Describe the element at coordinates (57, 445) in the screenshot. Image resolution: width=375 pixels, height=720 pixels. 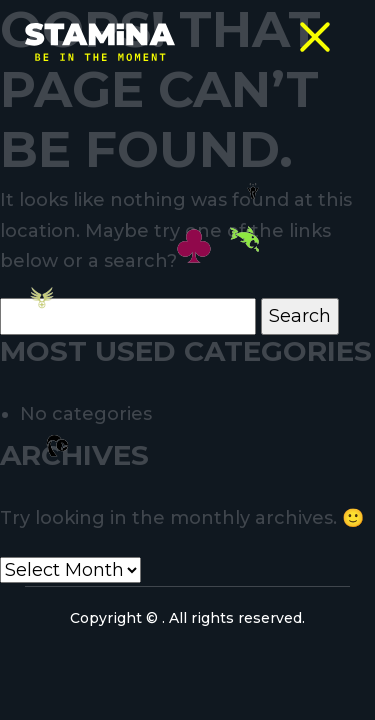
I see `a monster or creature ability indicator` at that location.